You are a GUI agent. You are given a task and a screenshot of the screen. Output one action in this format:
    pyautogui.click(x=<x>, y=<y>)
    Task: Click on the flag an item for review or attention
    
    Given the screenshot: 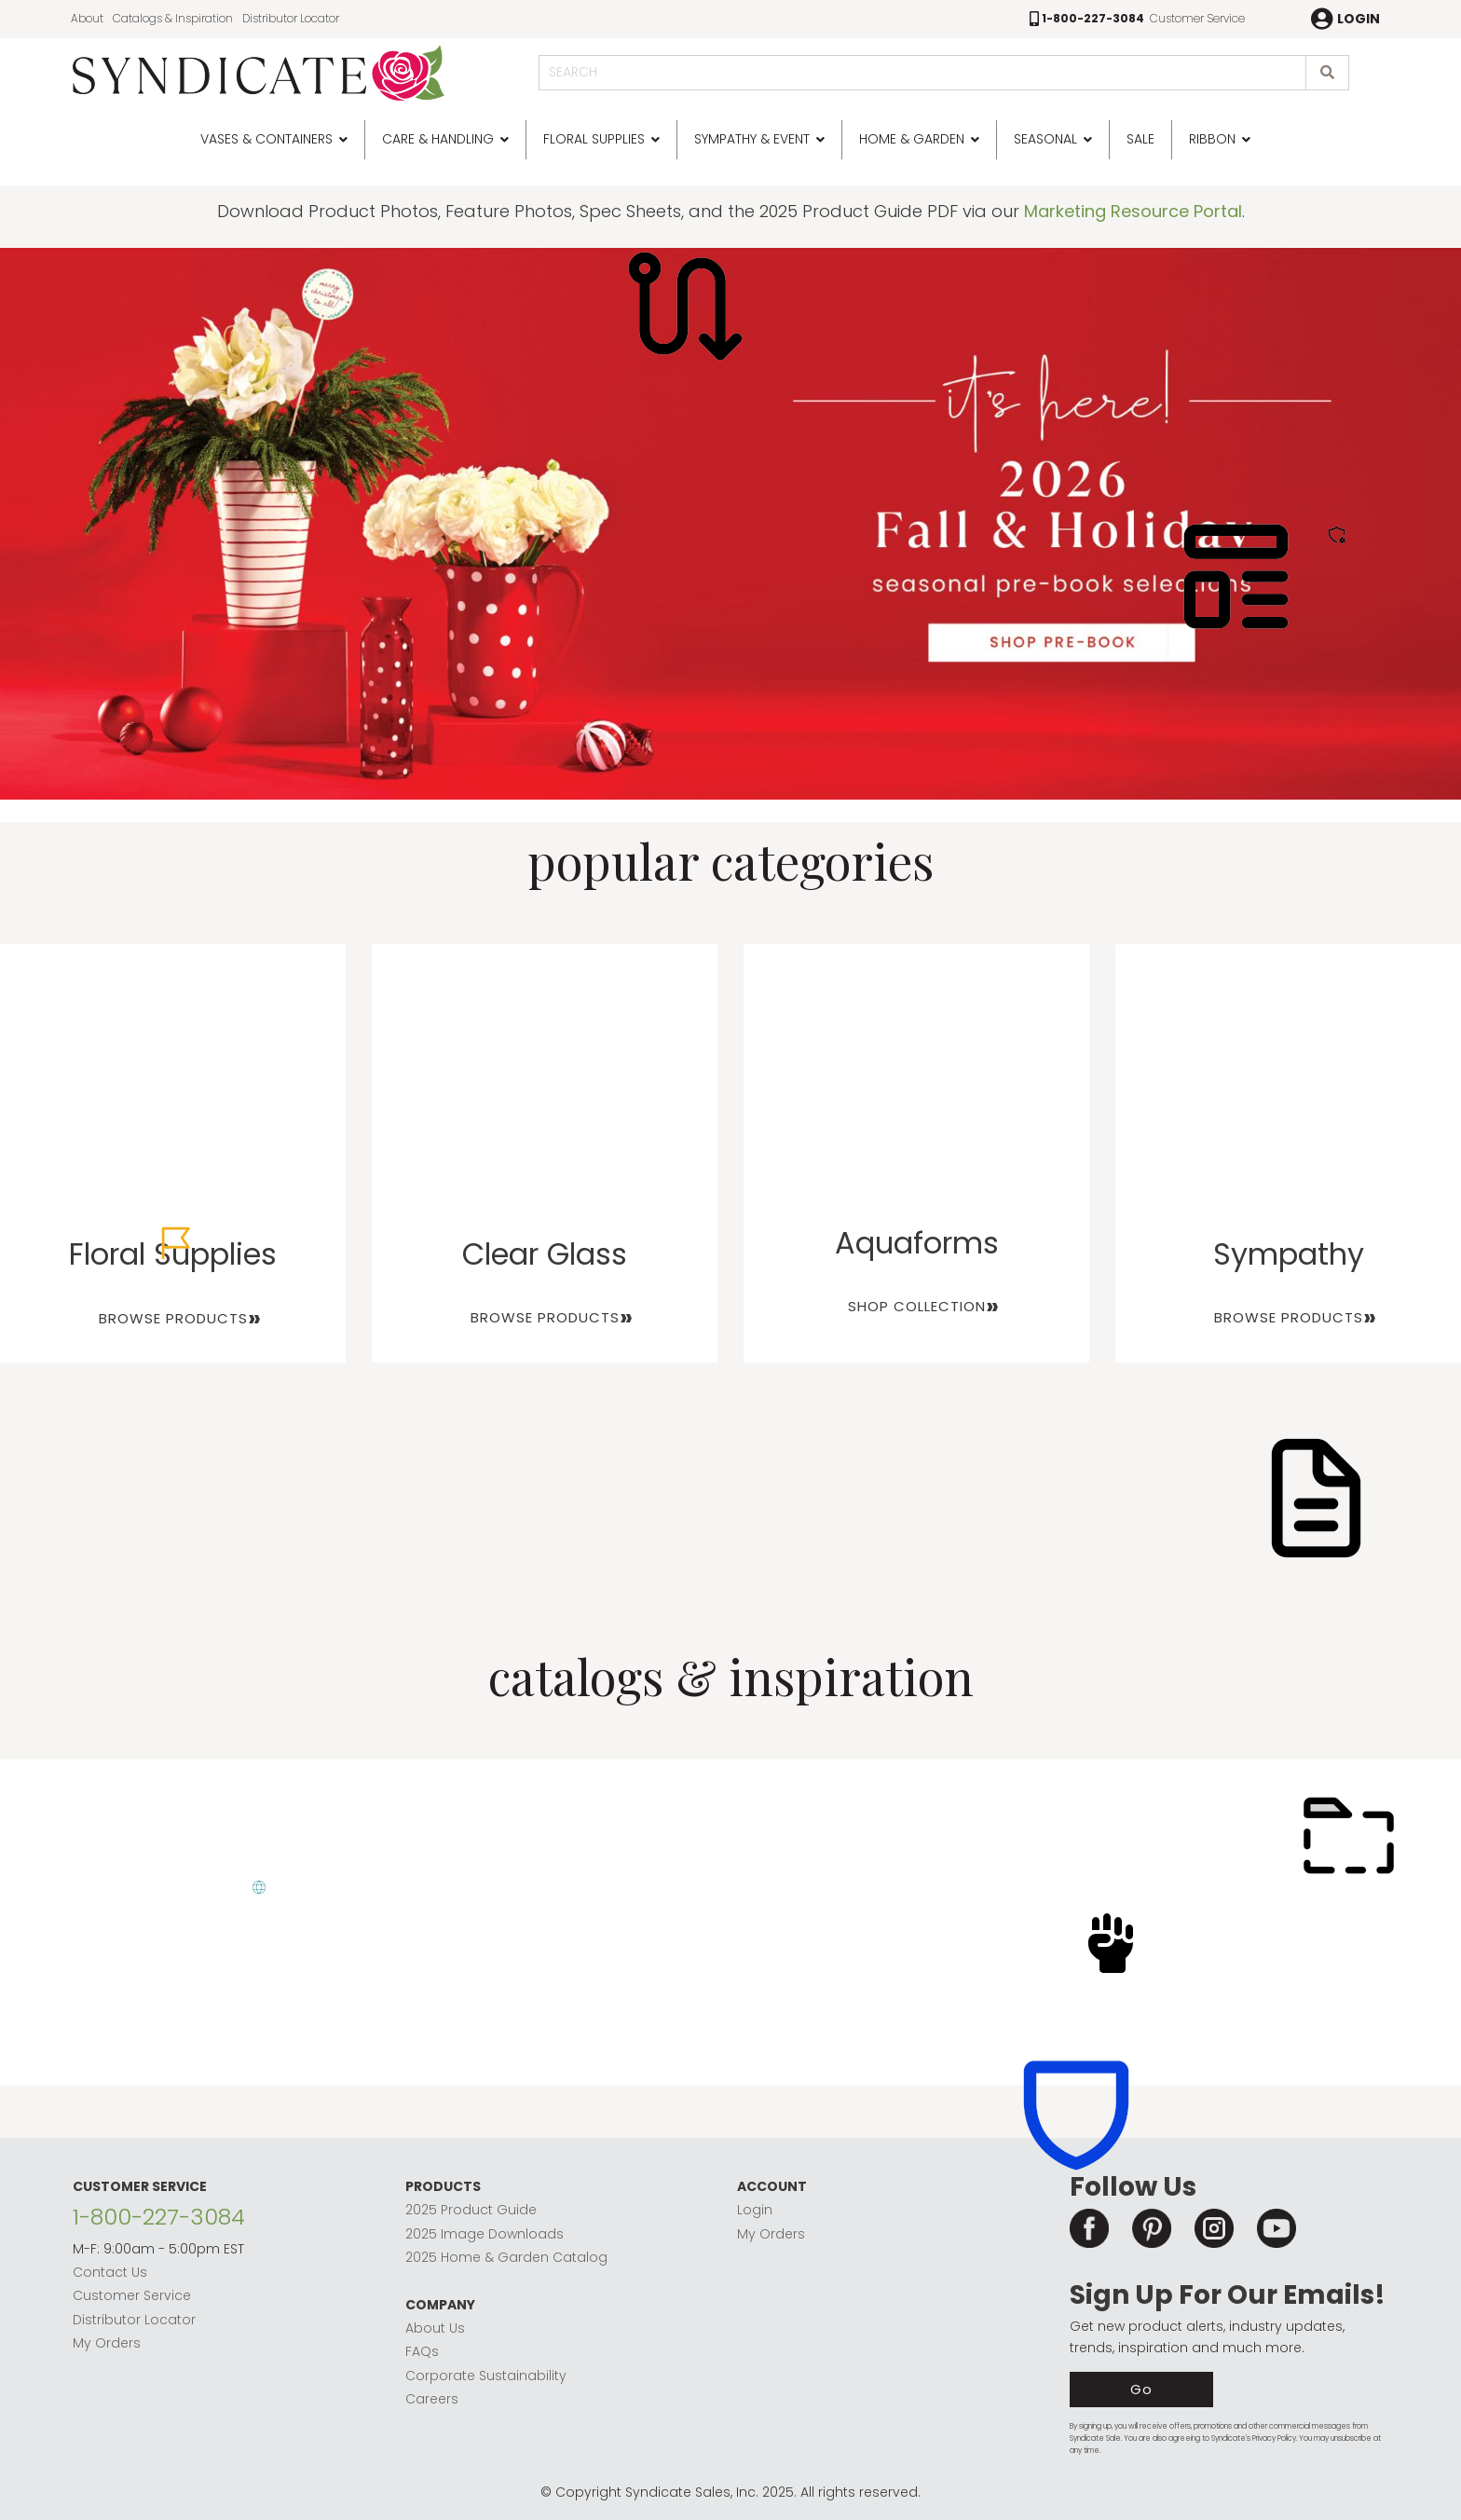 What is the action you would take?
    pyautogui.click(x=175, y=1243)
    